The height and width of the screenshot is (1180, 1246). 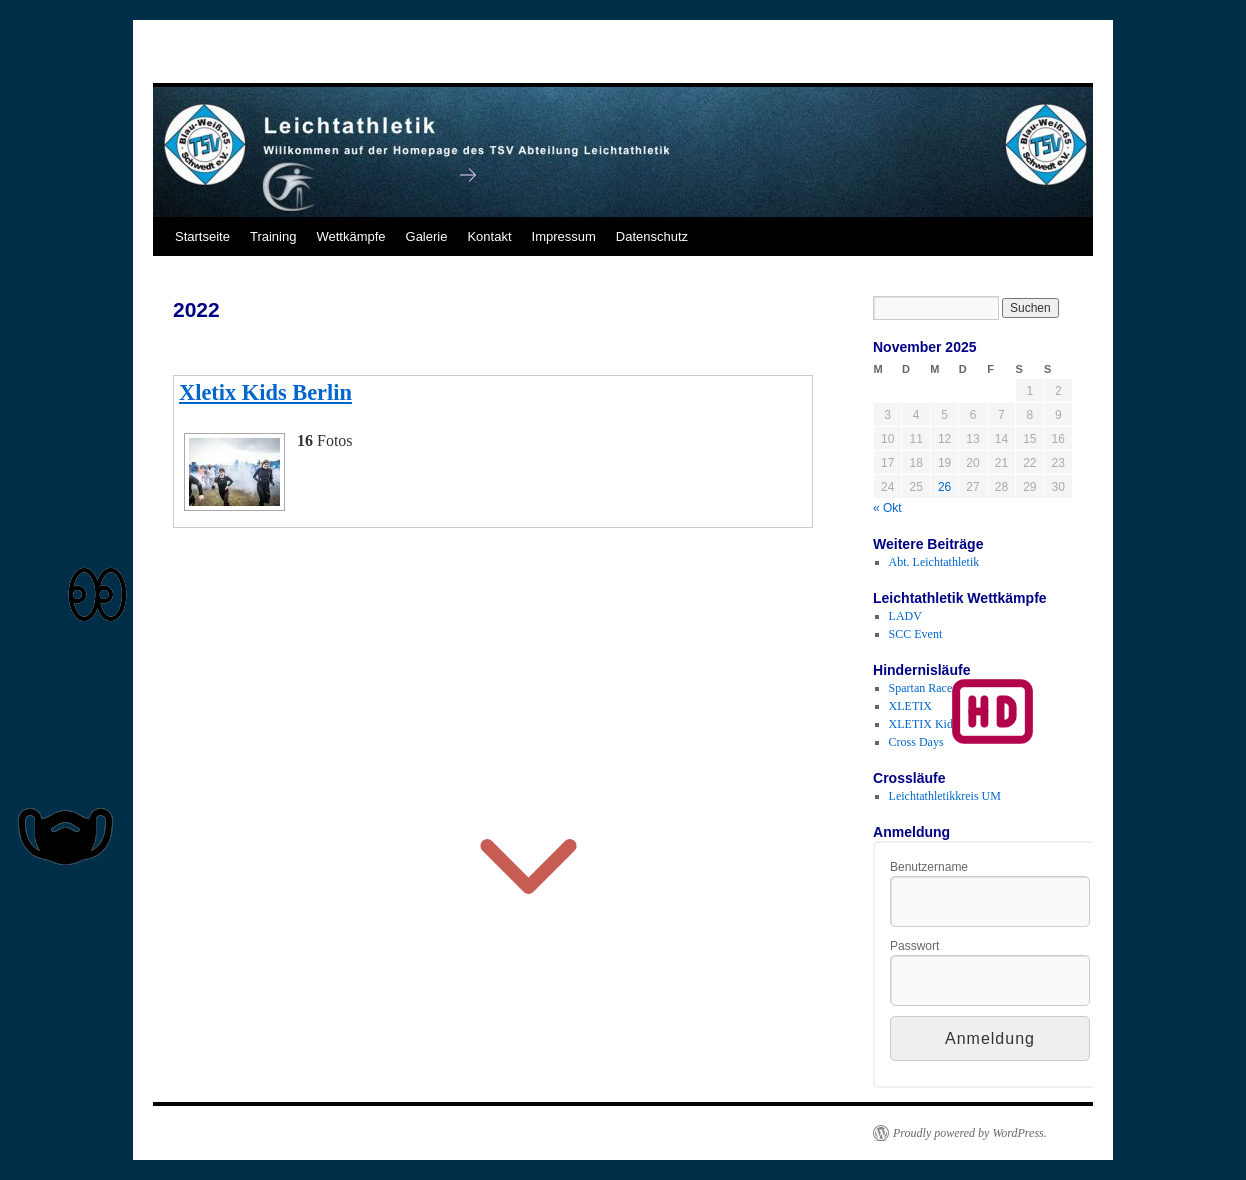 What do you see at coordinates (97, 594) in the screenshot?
I see `indicates someone is viewing or watching` at bounding box center [97, 594].